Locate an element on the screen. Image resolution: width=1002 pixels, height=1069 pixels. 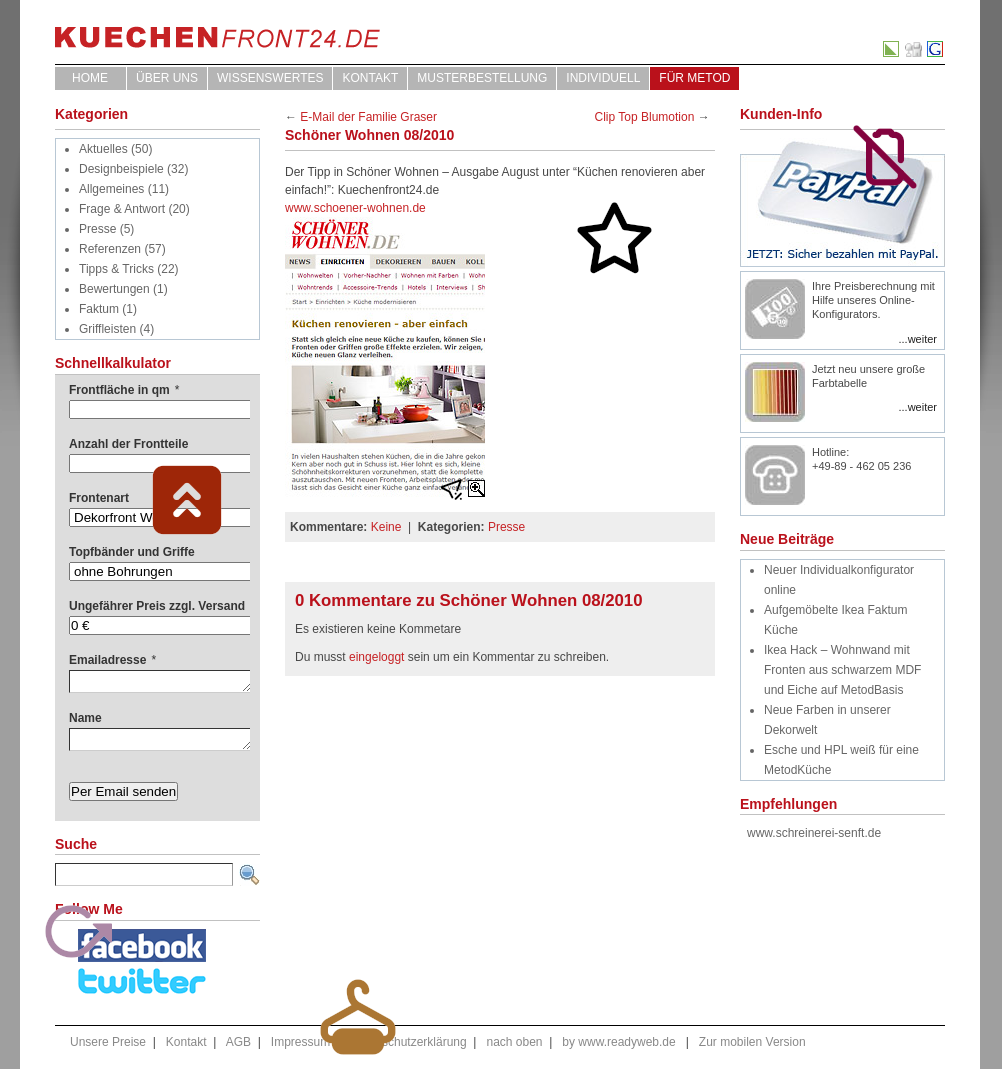
add to favorites is located at coordinates (614, 239).